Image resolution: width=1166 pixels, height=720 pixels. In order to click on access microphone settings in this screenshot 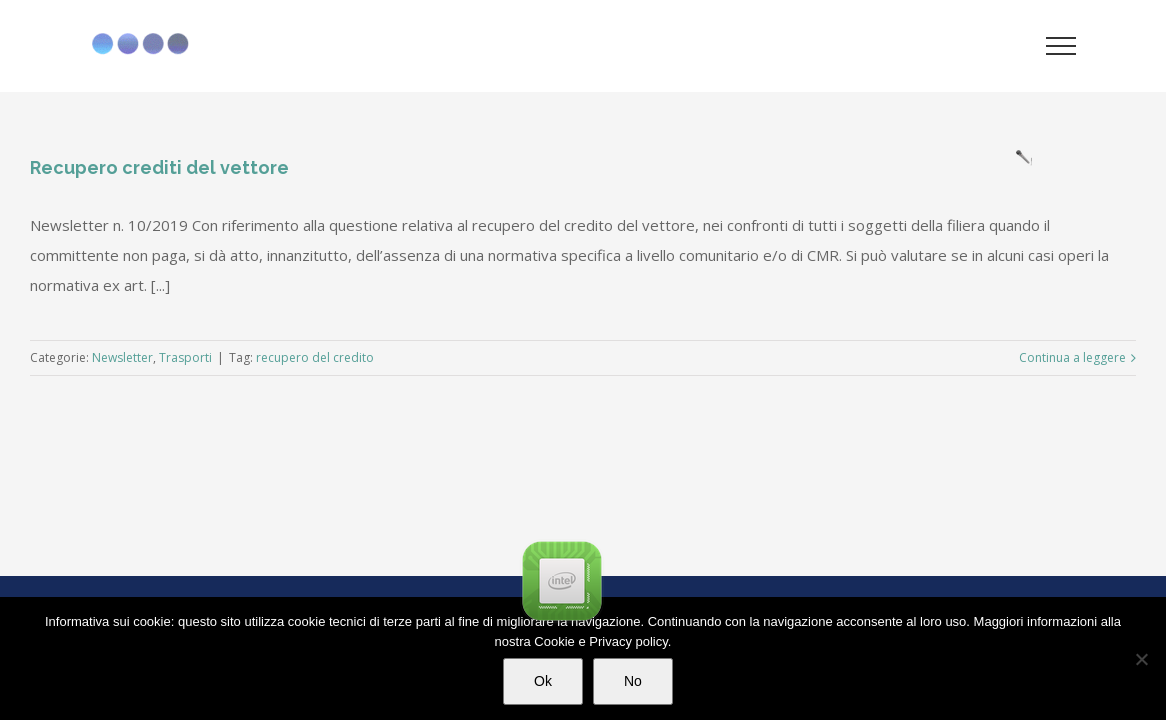, I will do `click(1024, 158)`.